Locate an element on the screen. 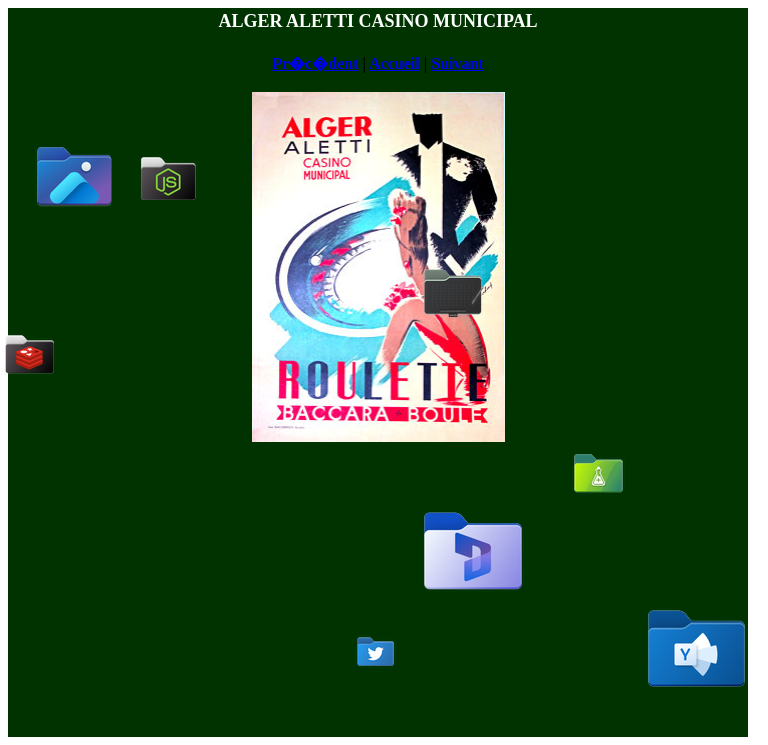 The height and width of the screenshot is (745, 768). folder containing node.js project files is located at coordinates (168, 180).